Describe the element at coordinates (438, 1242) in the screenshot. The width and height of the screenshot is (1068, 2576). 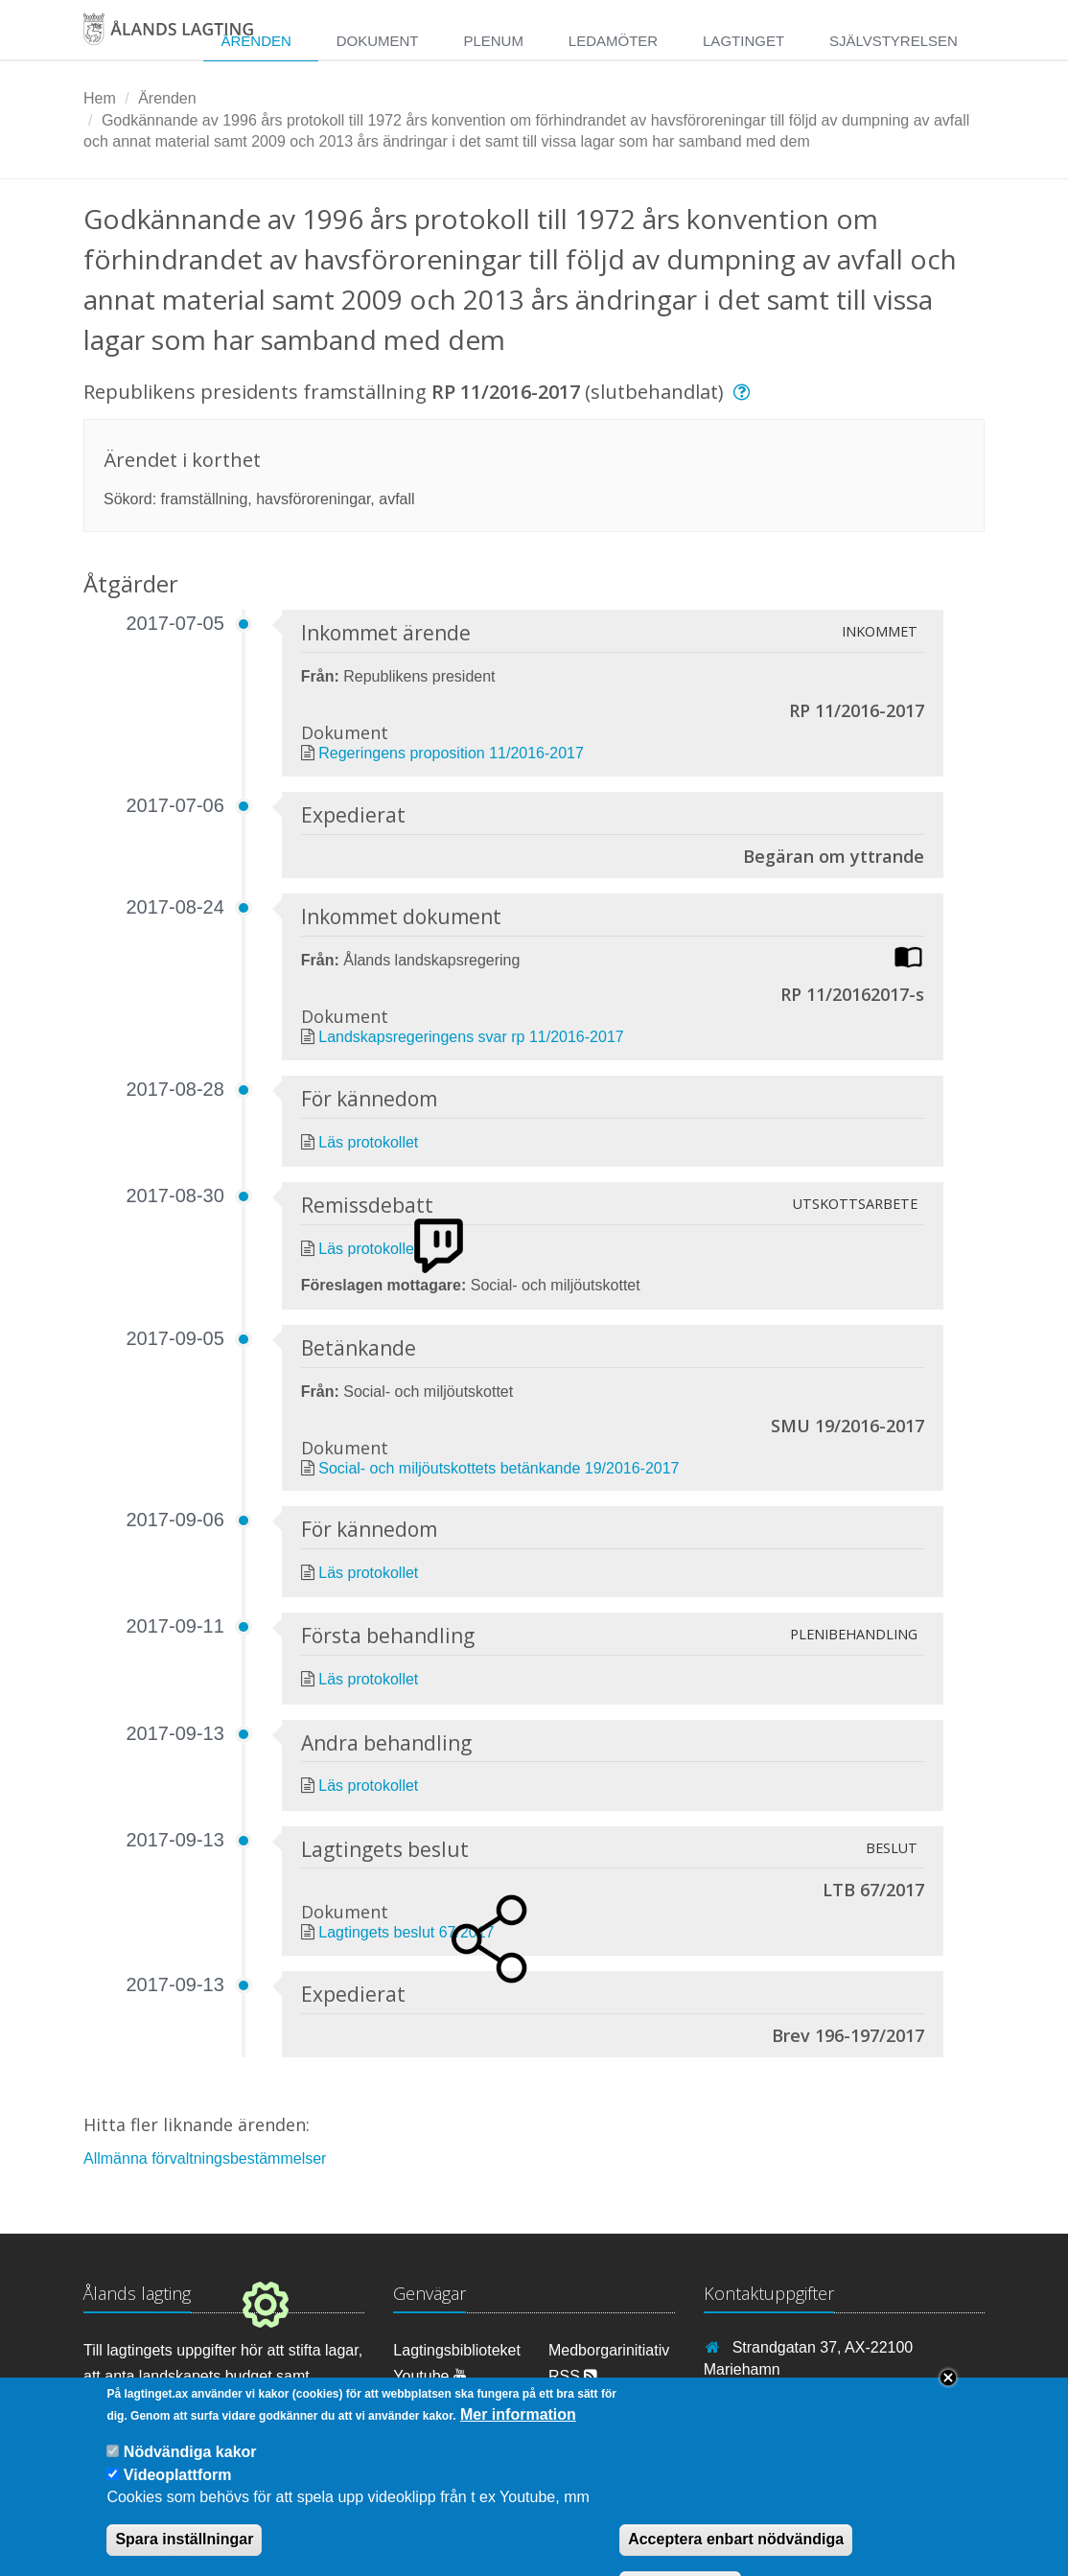
I see `open the Twitch app` at that location.